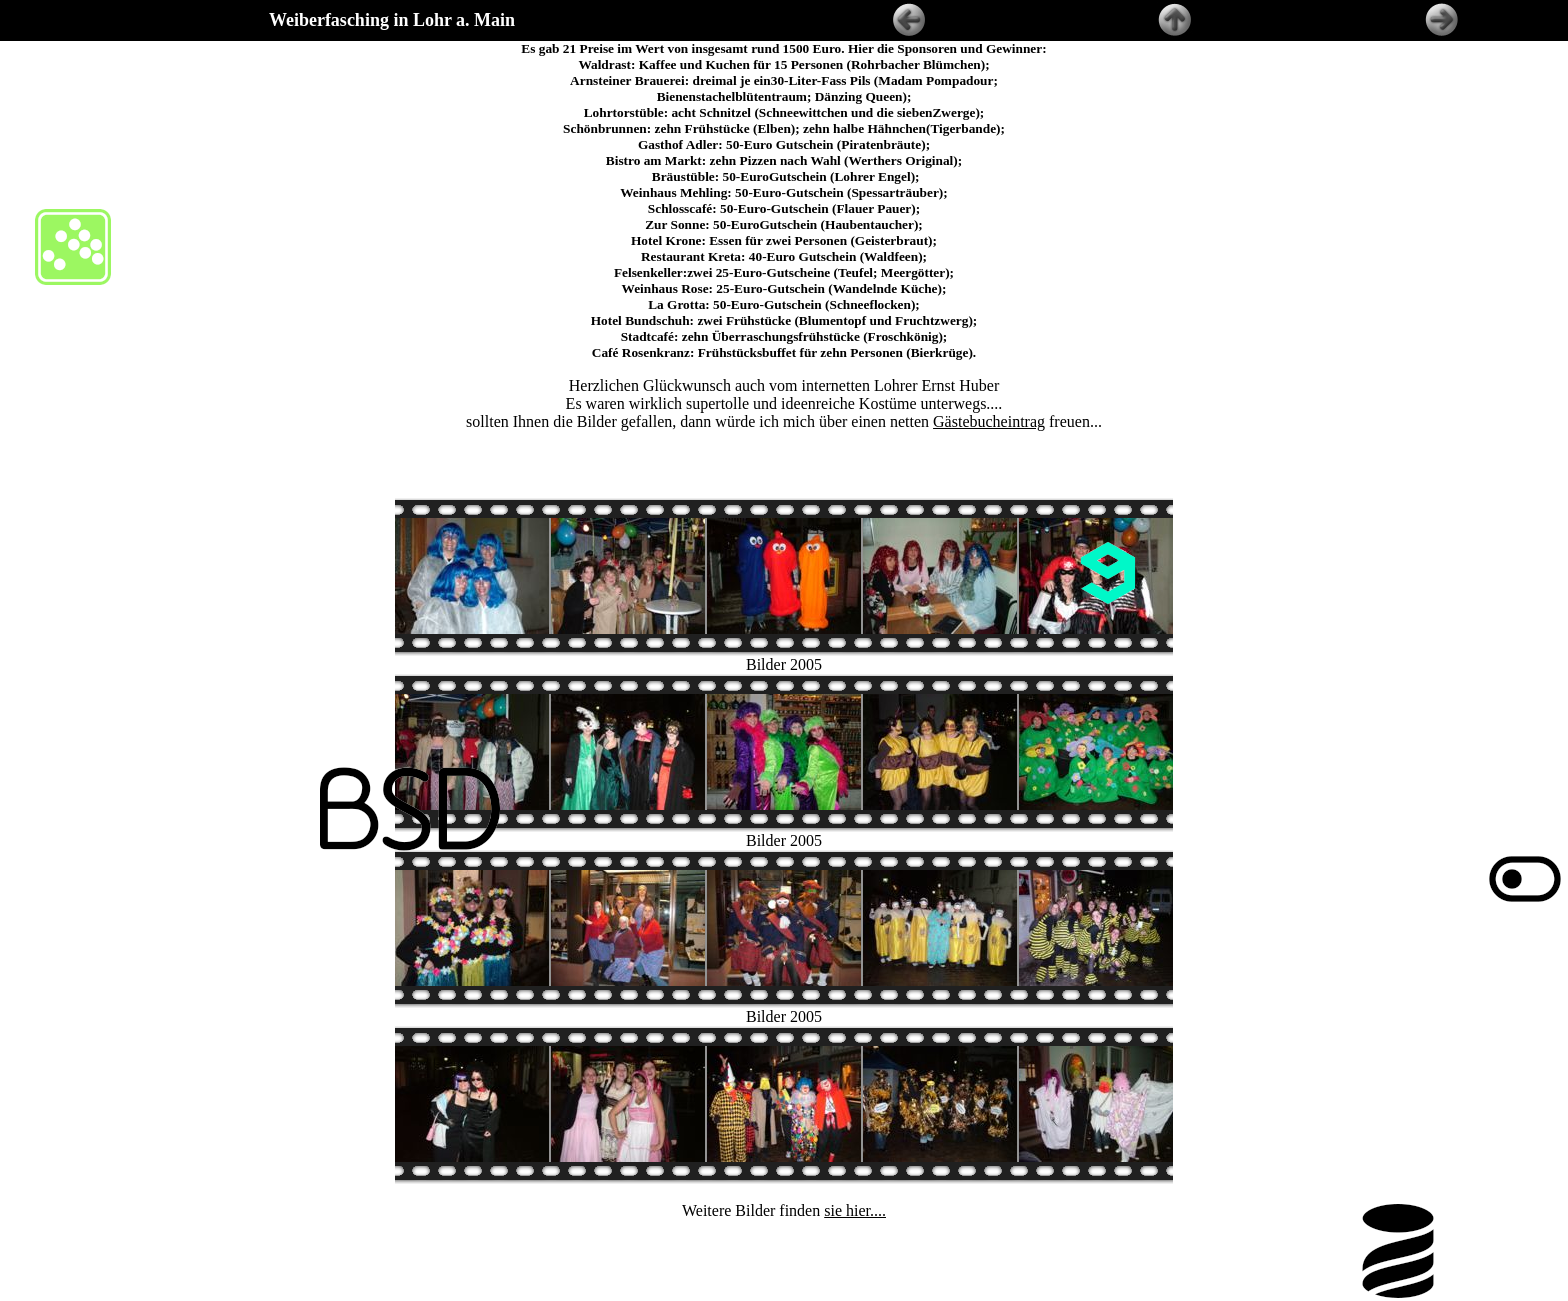  What do you see at coordinates (73, 247) in the screenshot?
I see `open scilab application` at bounding box center [73, 247].